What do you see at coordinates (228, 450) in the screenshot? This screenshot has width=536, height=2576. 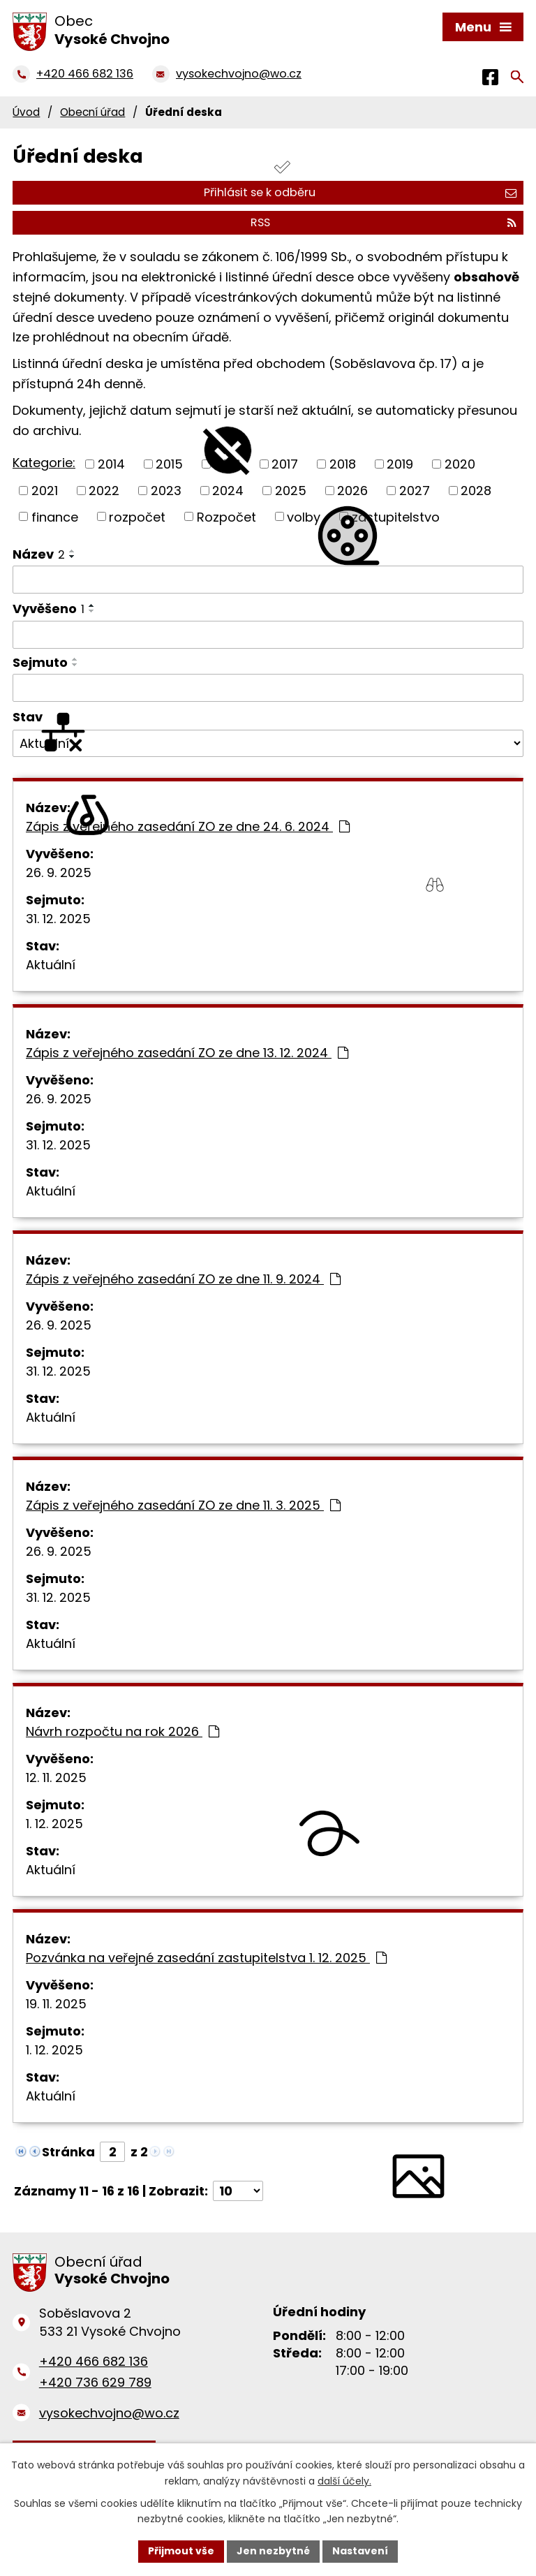 I see `indicates unpublished or draft content` at bounding box center [228, 450].